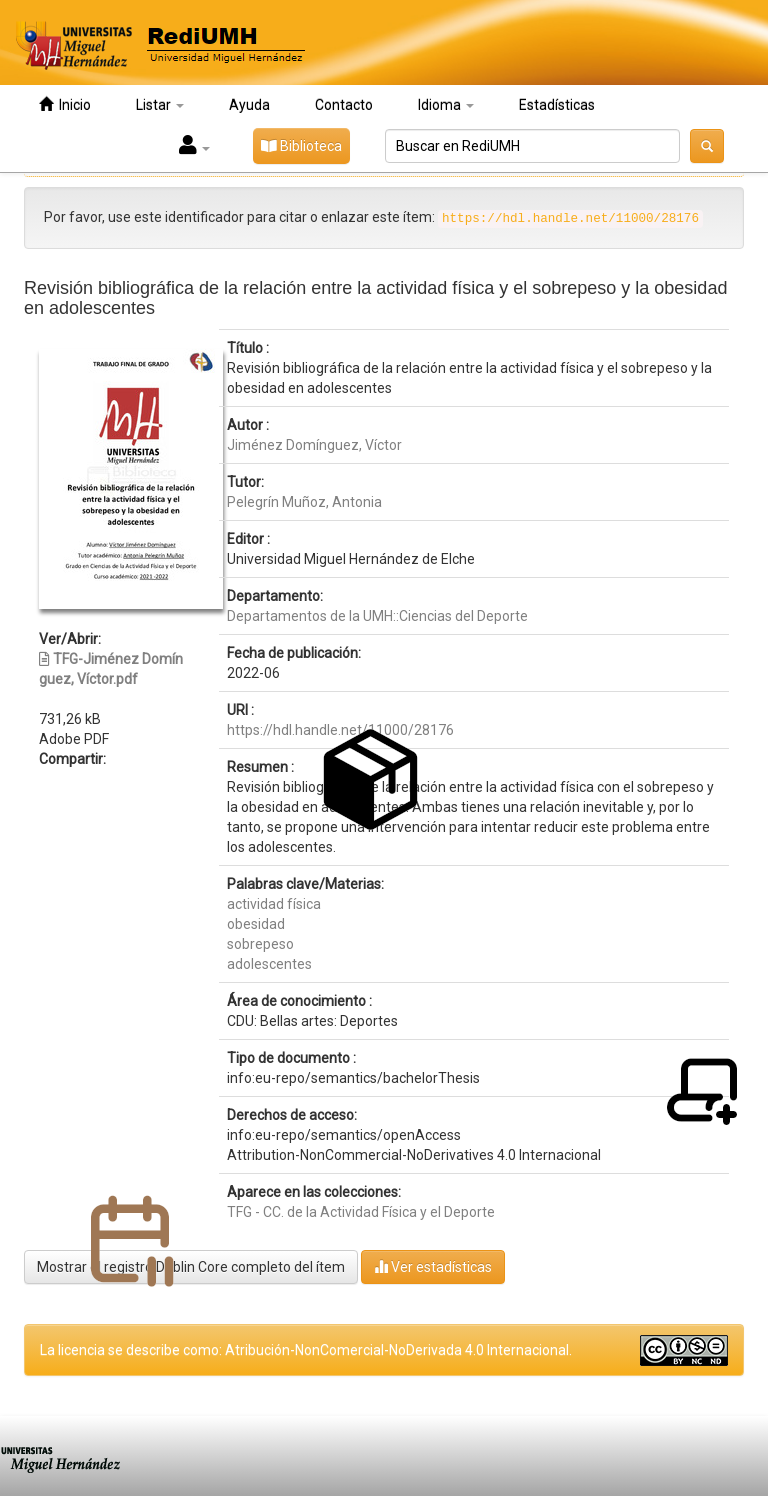 The width and height of the screenshot is (768, 1496). I want to click on view package or shipment details, so click(370, 779).